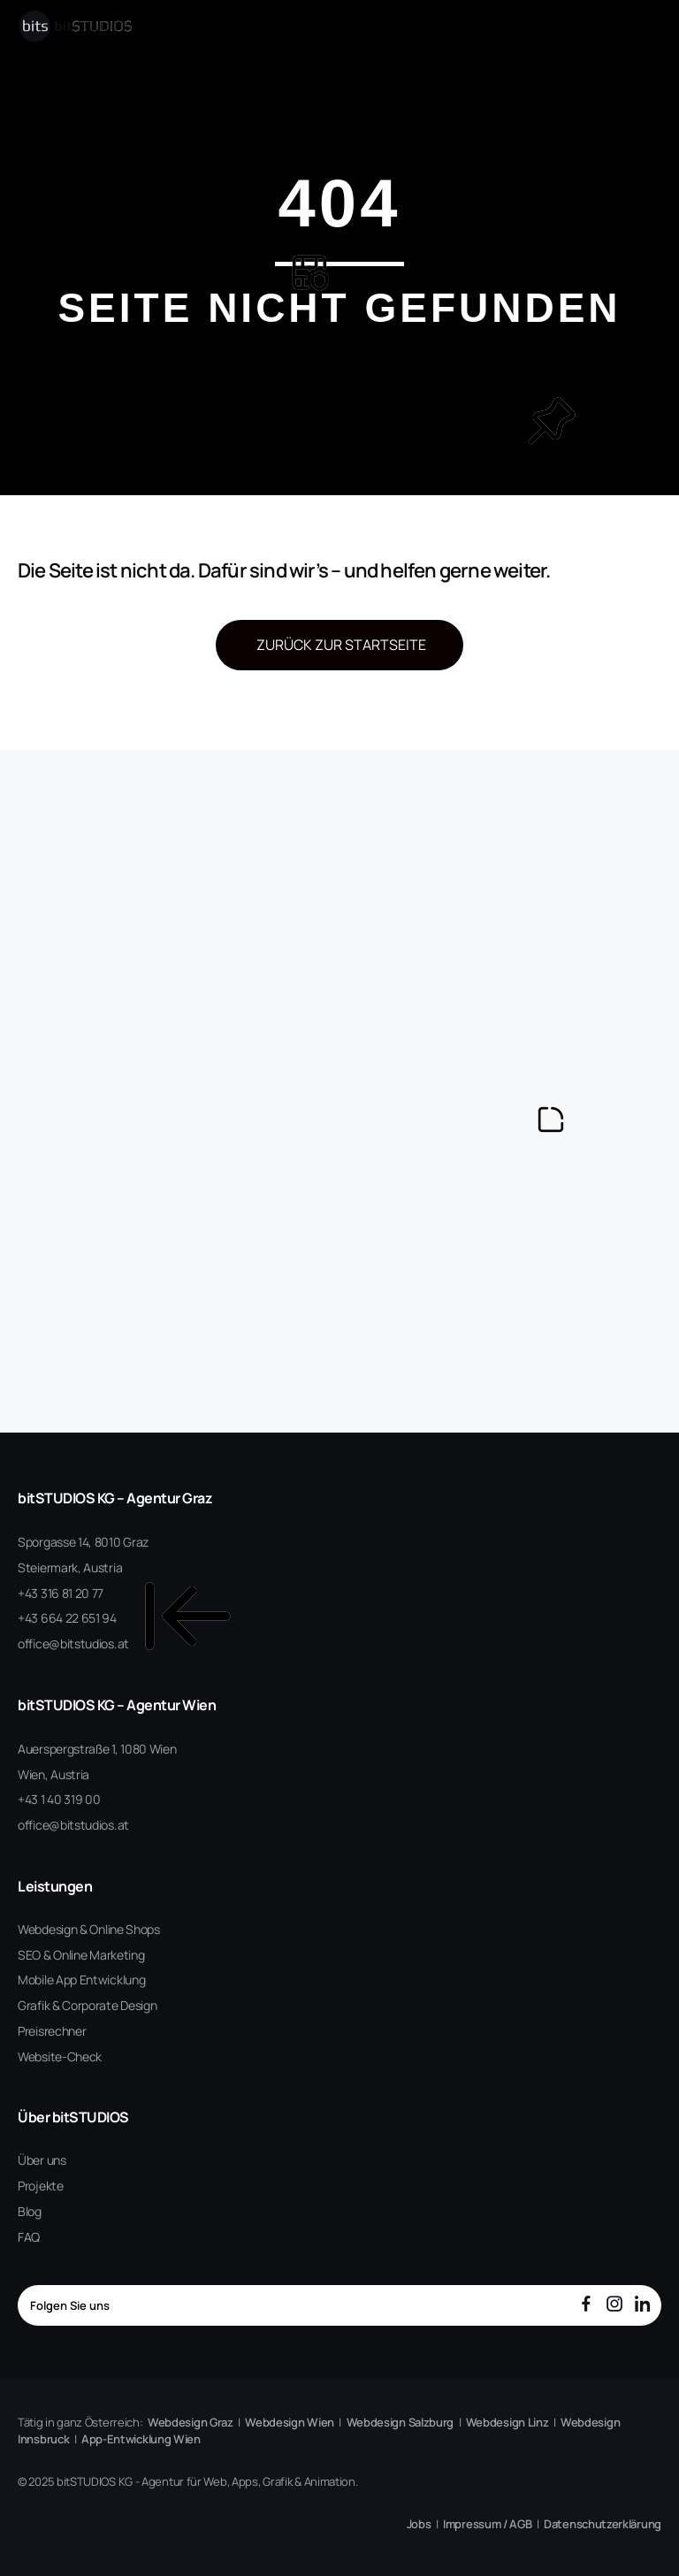 The height and width of the screenshot is (2576, 679). I want to click on enable firewall protection, so click(309, 272).